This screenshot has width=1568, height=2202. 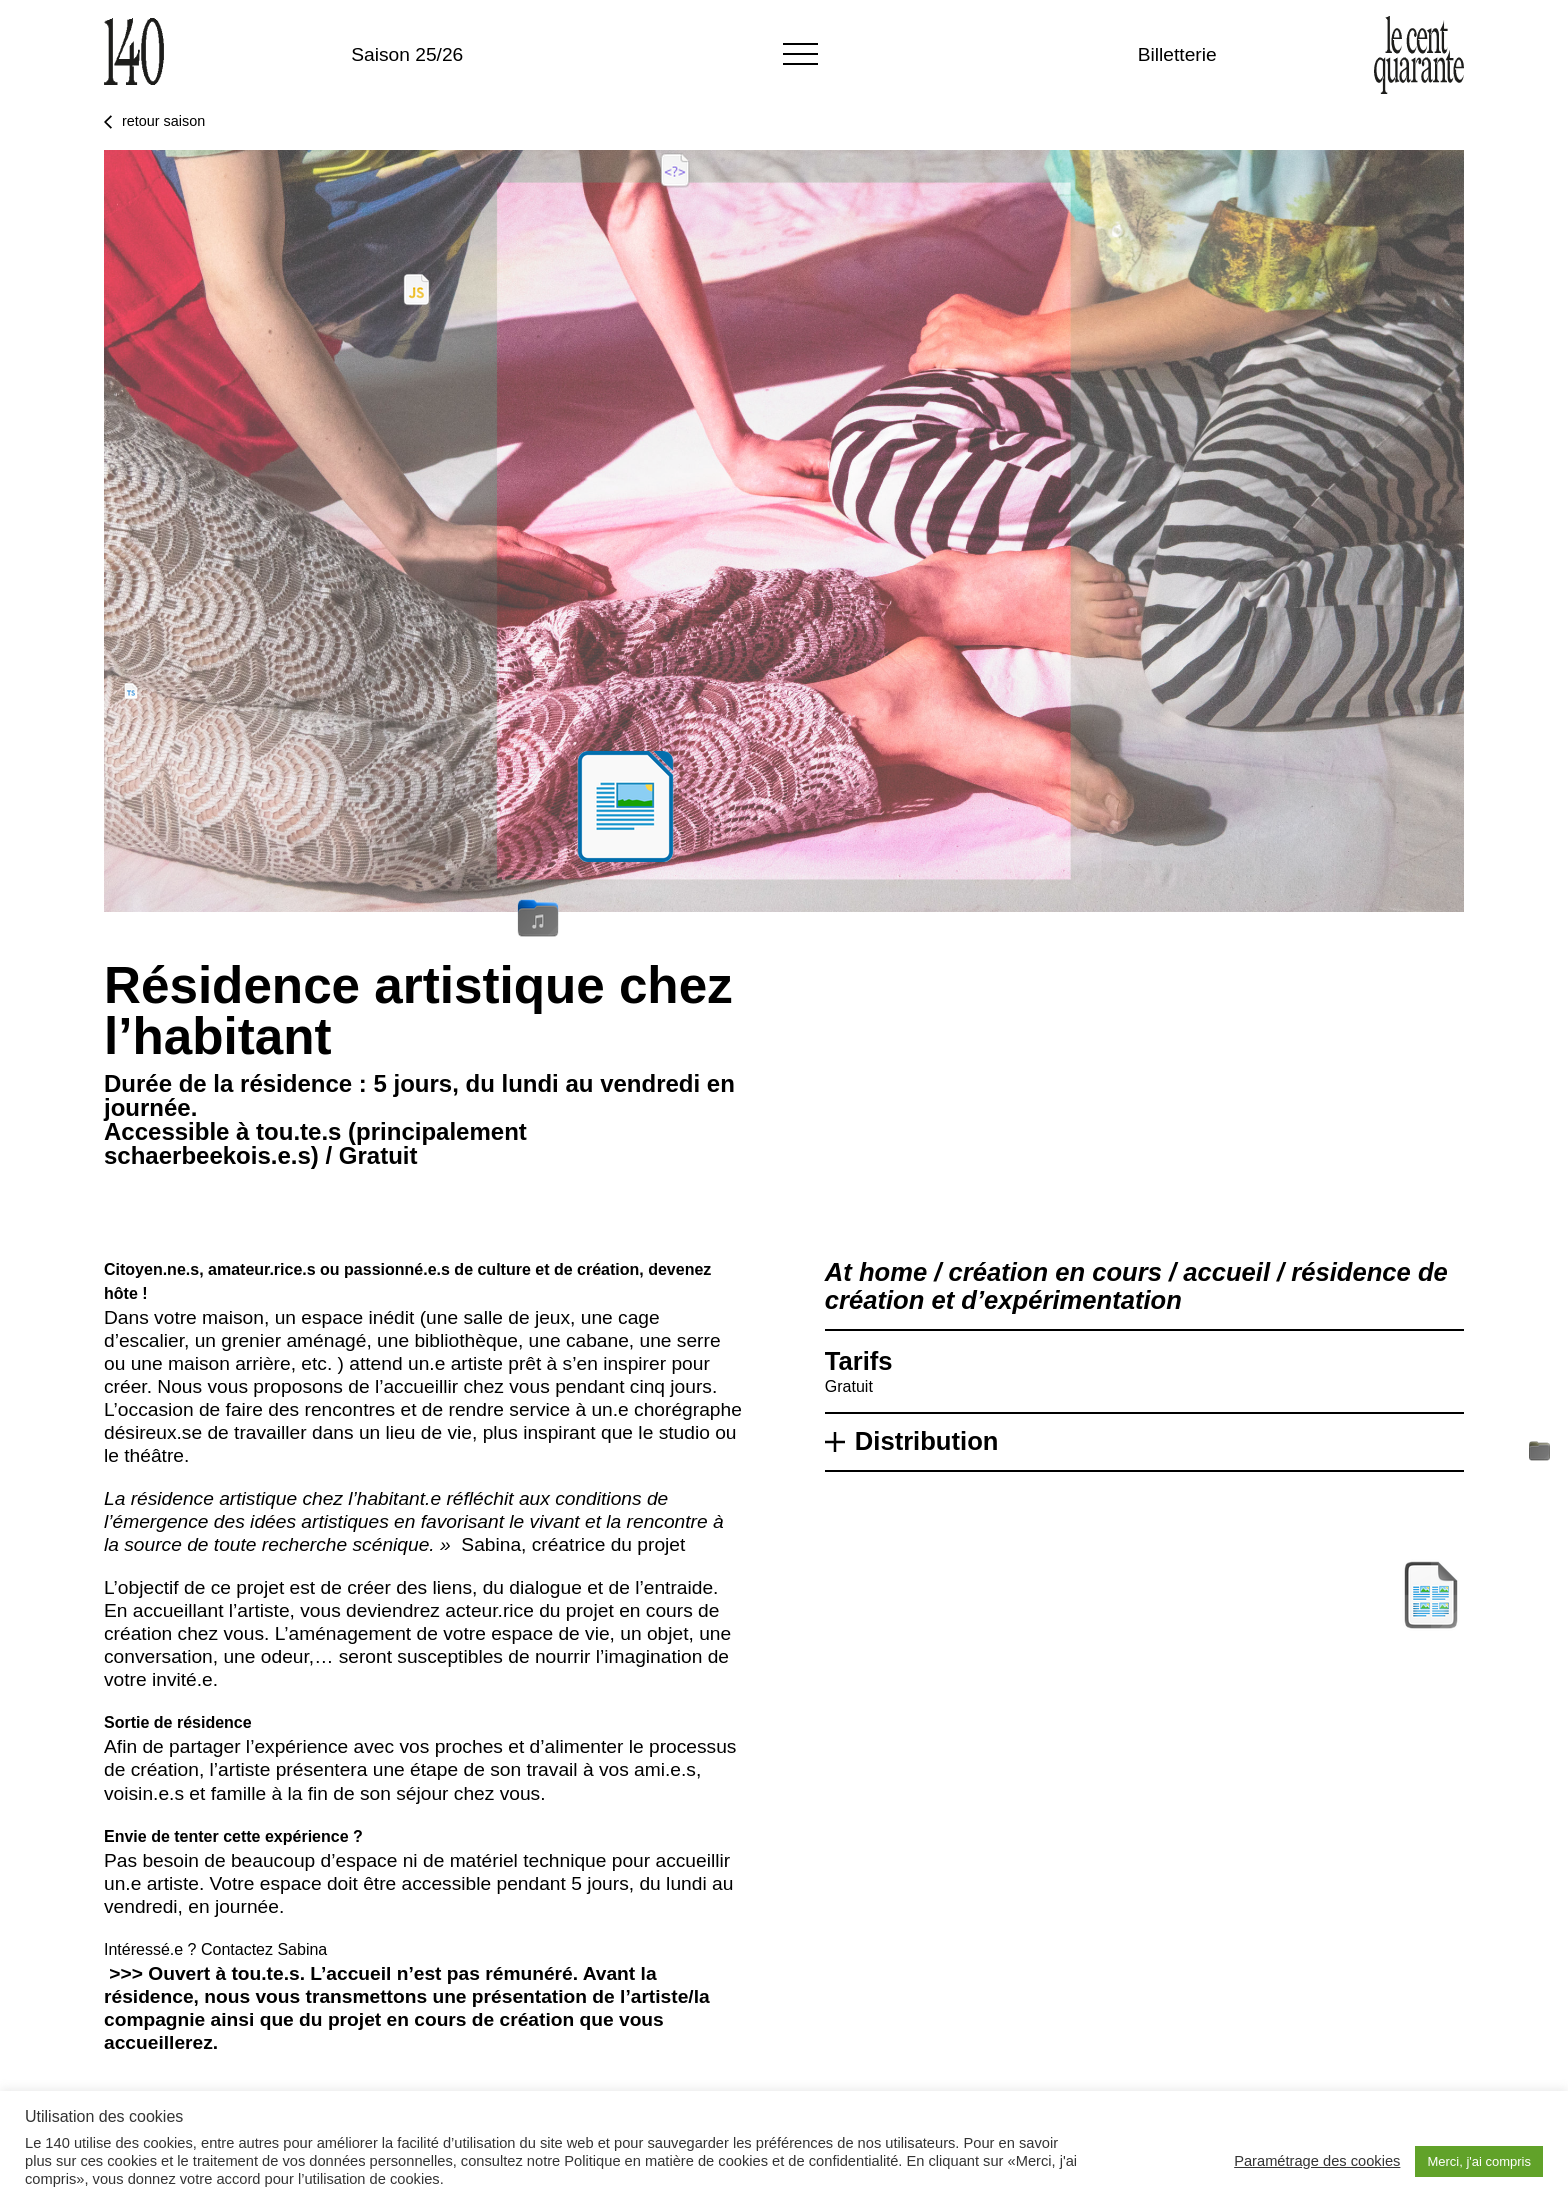 I want to click on open a libreoffice writer document, so click(x=625, y=806).